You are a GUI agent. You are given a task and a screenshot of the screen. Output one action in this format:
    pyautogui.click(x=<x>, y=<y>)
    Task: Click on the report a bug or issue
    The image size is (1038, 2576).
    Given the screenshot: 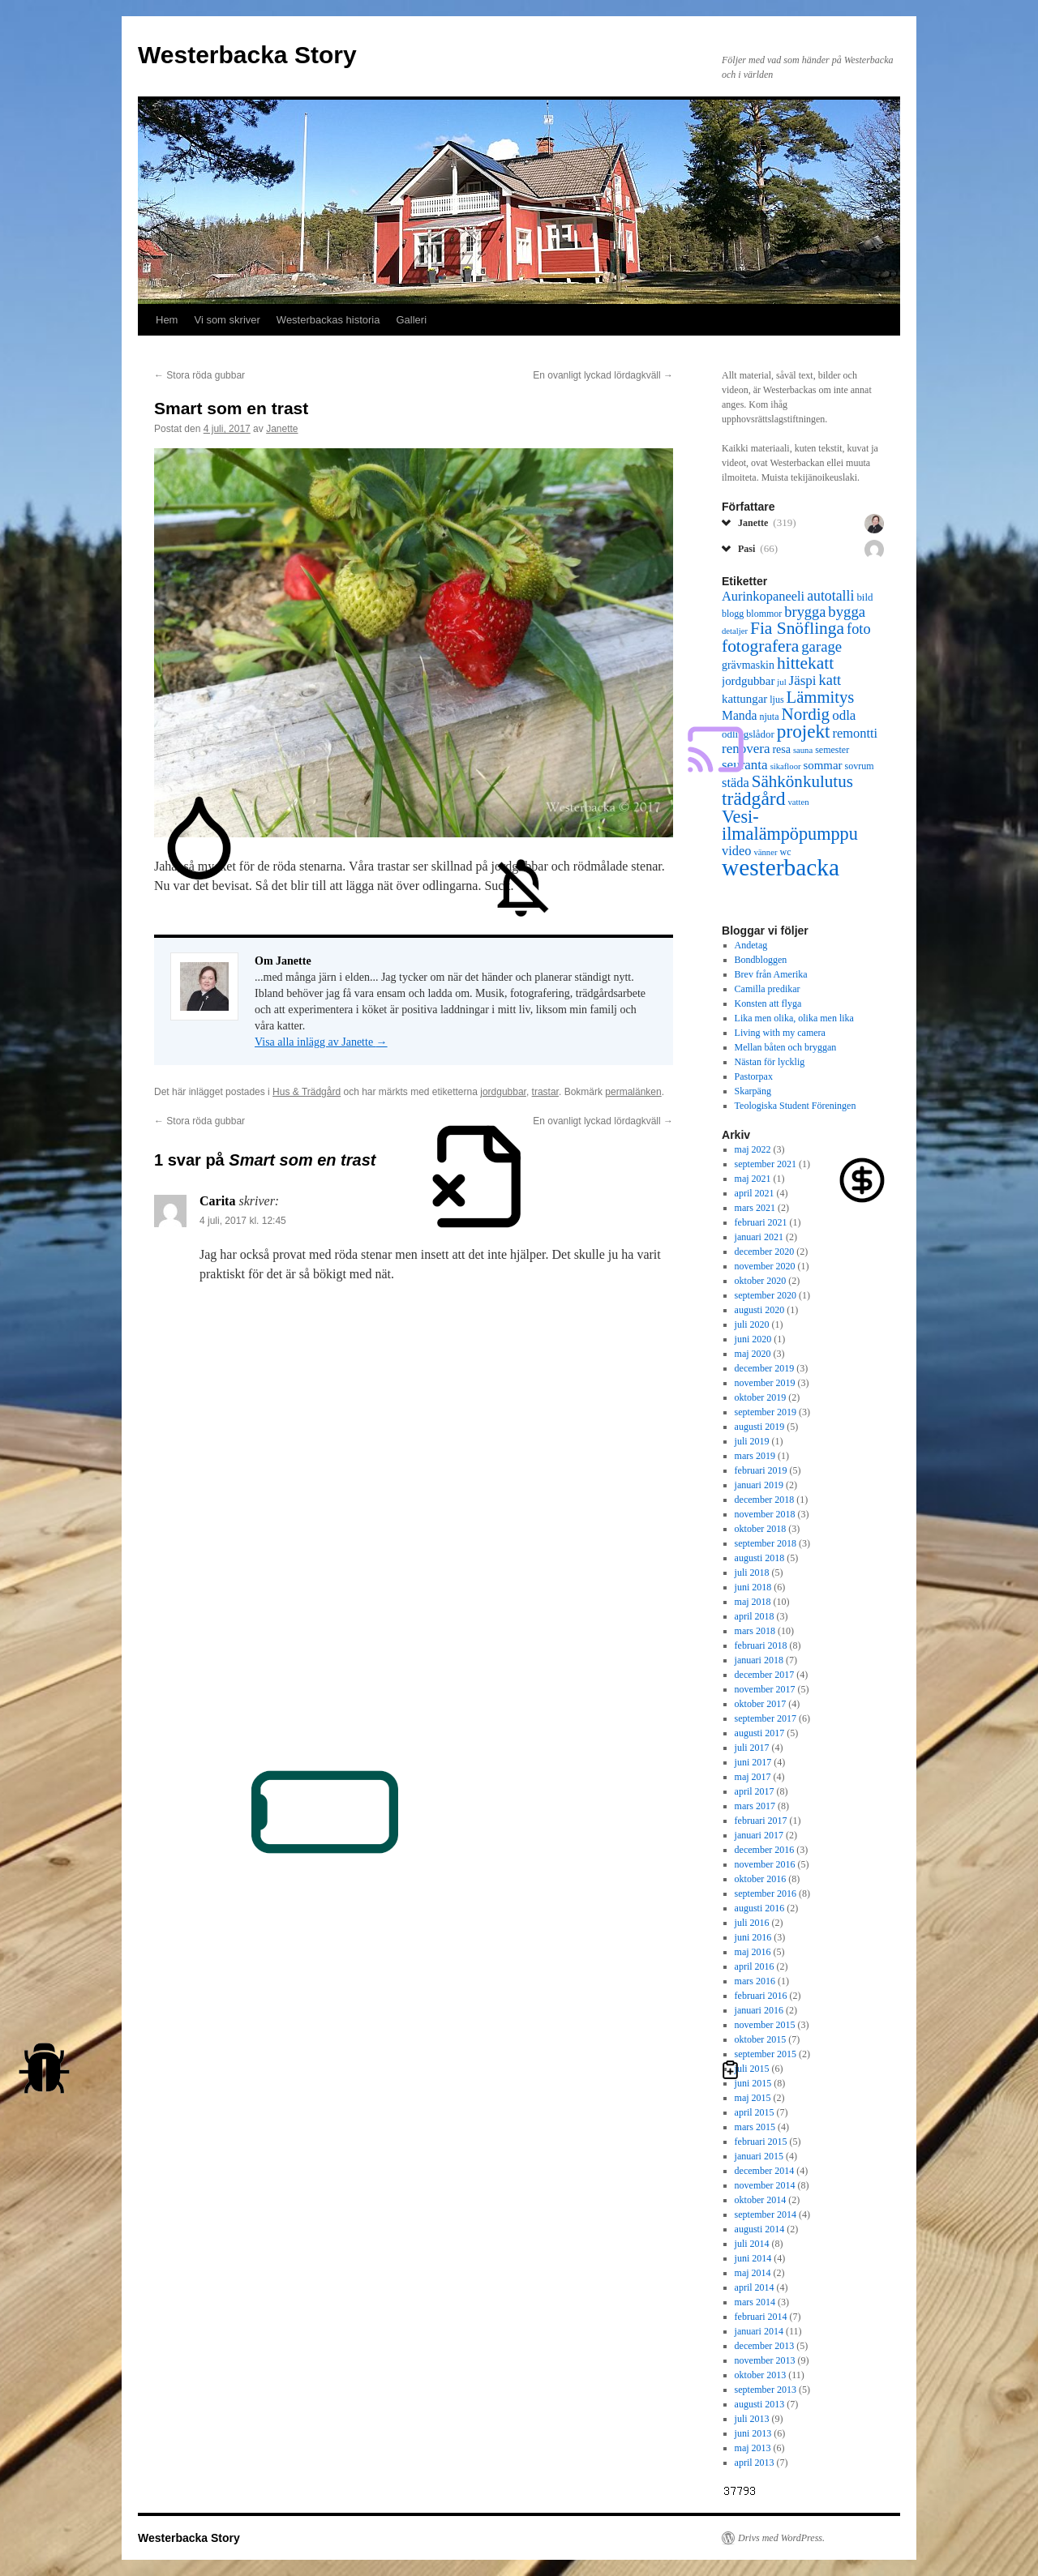 What is the action you would take?
    pyautogui.click(x=44, y=2068)
    